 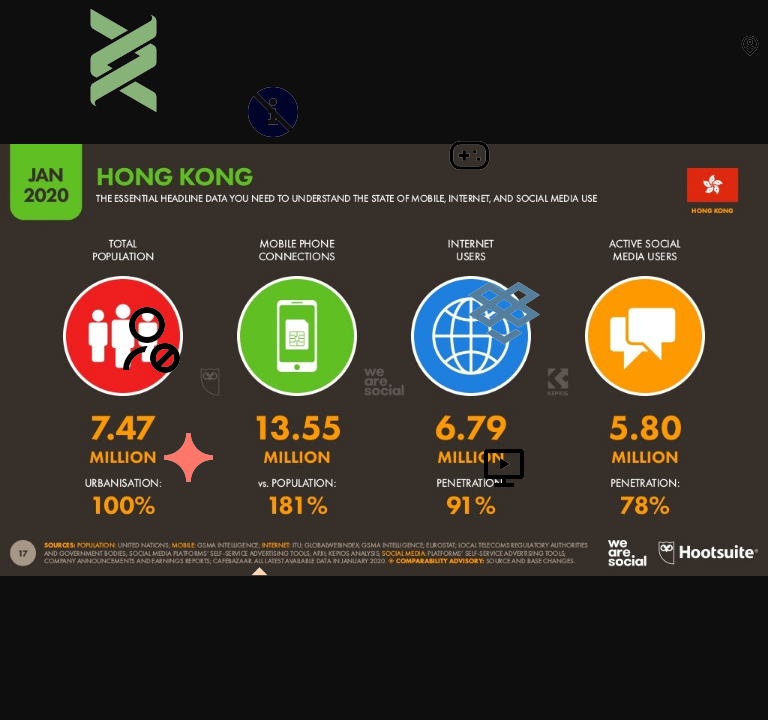 I want to click on open dropbox app, so click(x=504, y=311).